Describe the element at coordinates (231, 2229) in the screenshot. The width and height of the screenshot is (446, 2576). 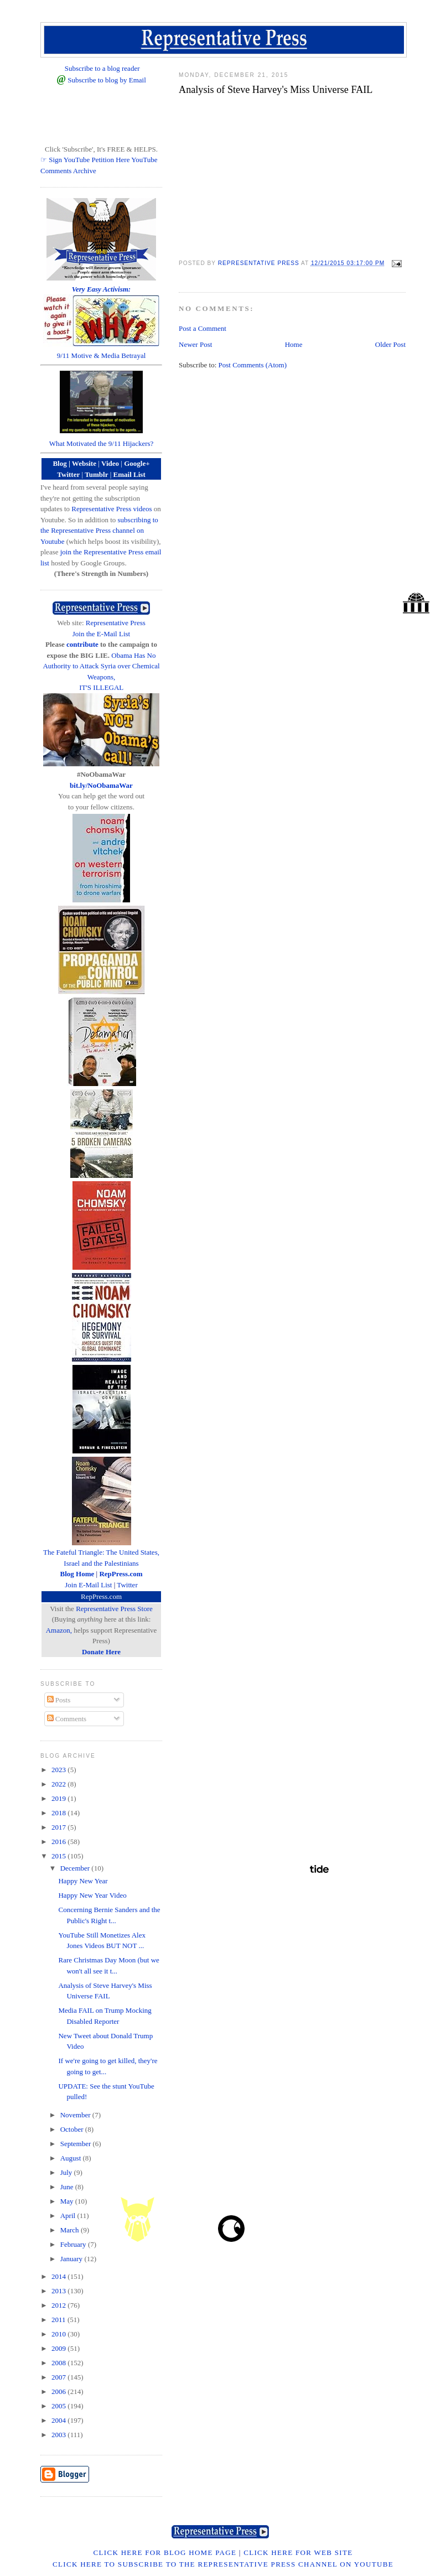
I see `eagle app logo` at that location.